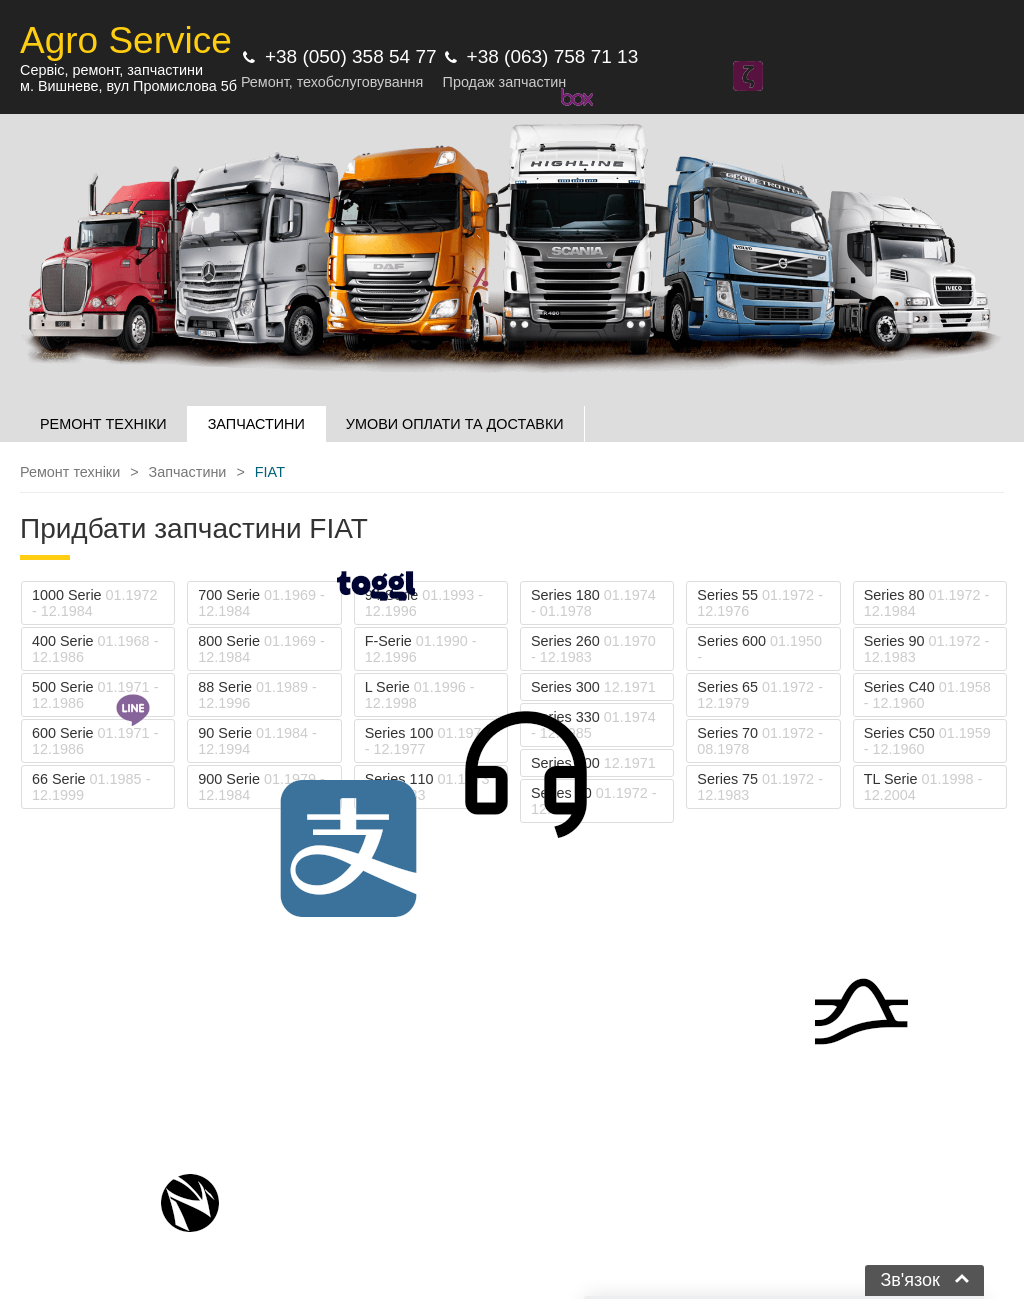  What do you see at coordinates (526, 772) in the screenshot?
I see `contact customer support` at bounding box center [526, 772].